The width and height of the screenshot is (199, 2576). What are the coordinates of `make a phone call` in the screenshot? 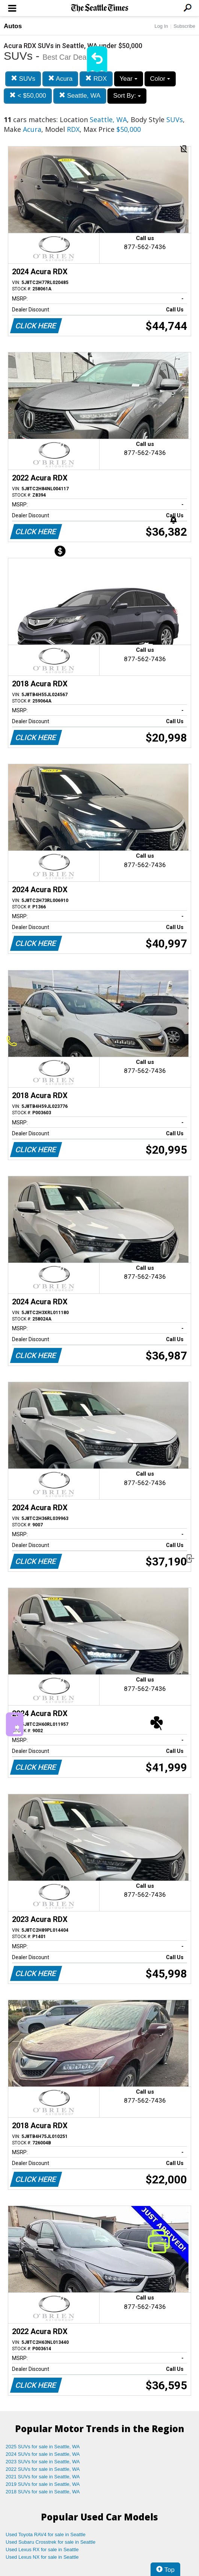 It's located at (12, 1041).